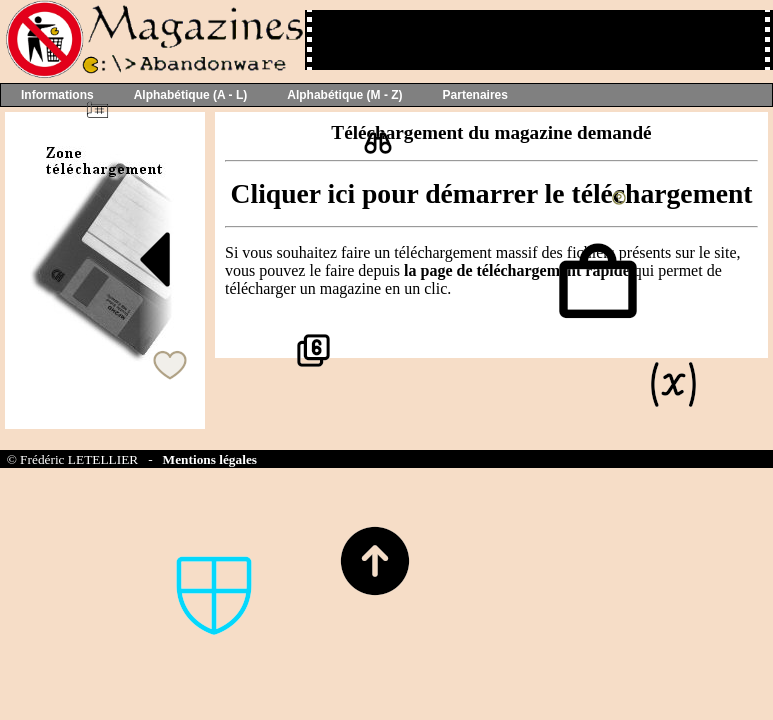 The height and width of the screenshot is (720, 773). I want to click on access variable or parameter settings, so click(673, 384).